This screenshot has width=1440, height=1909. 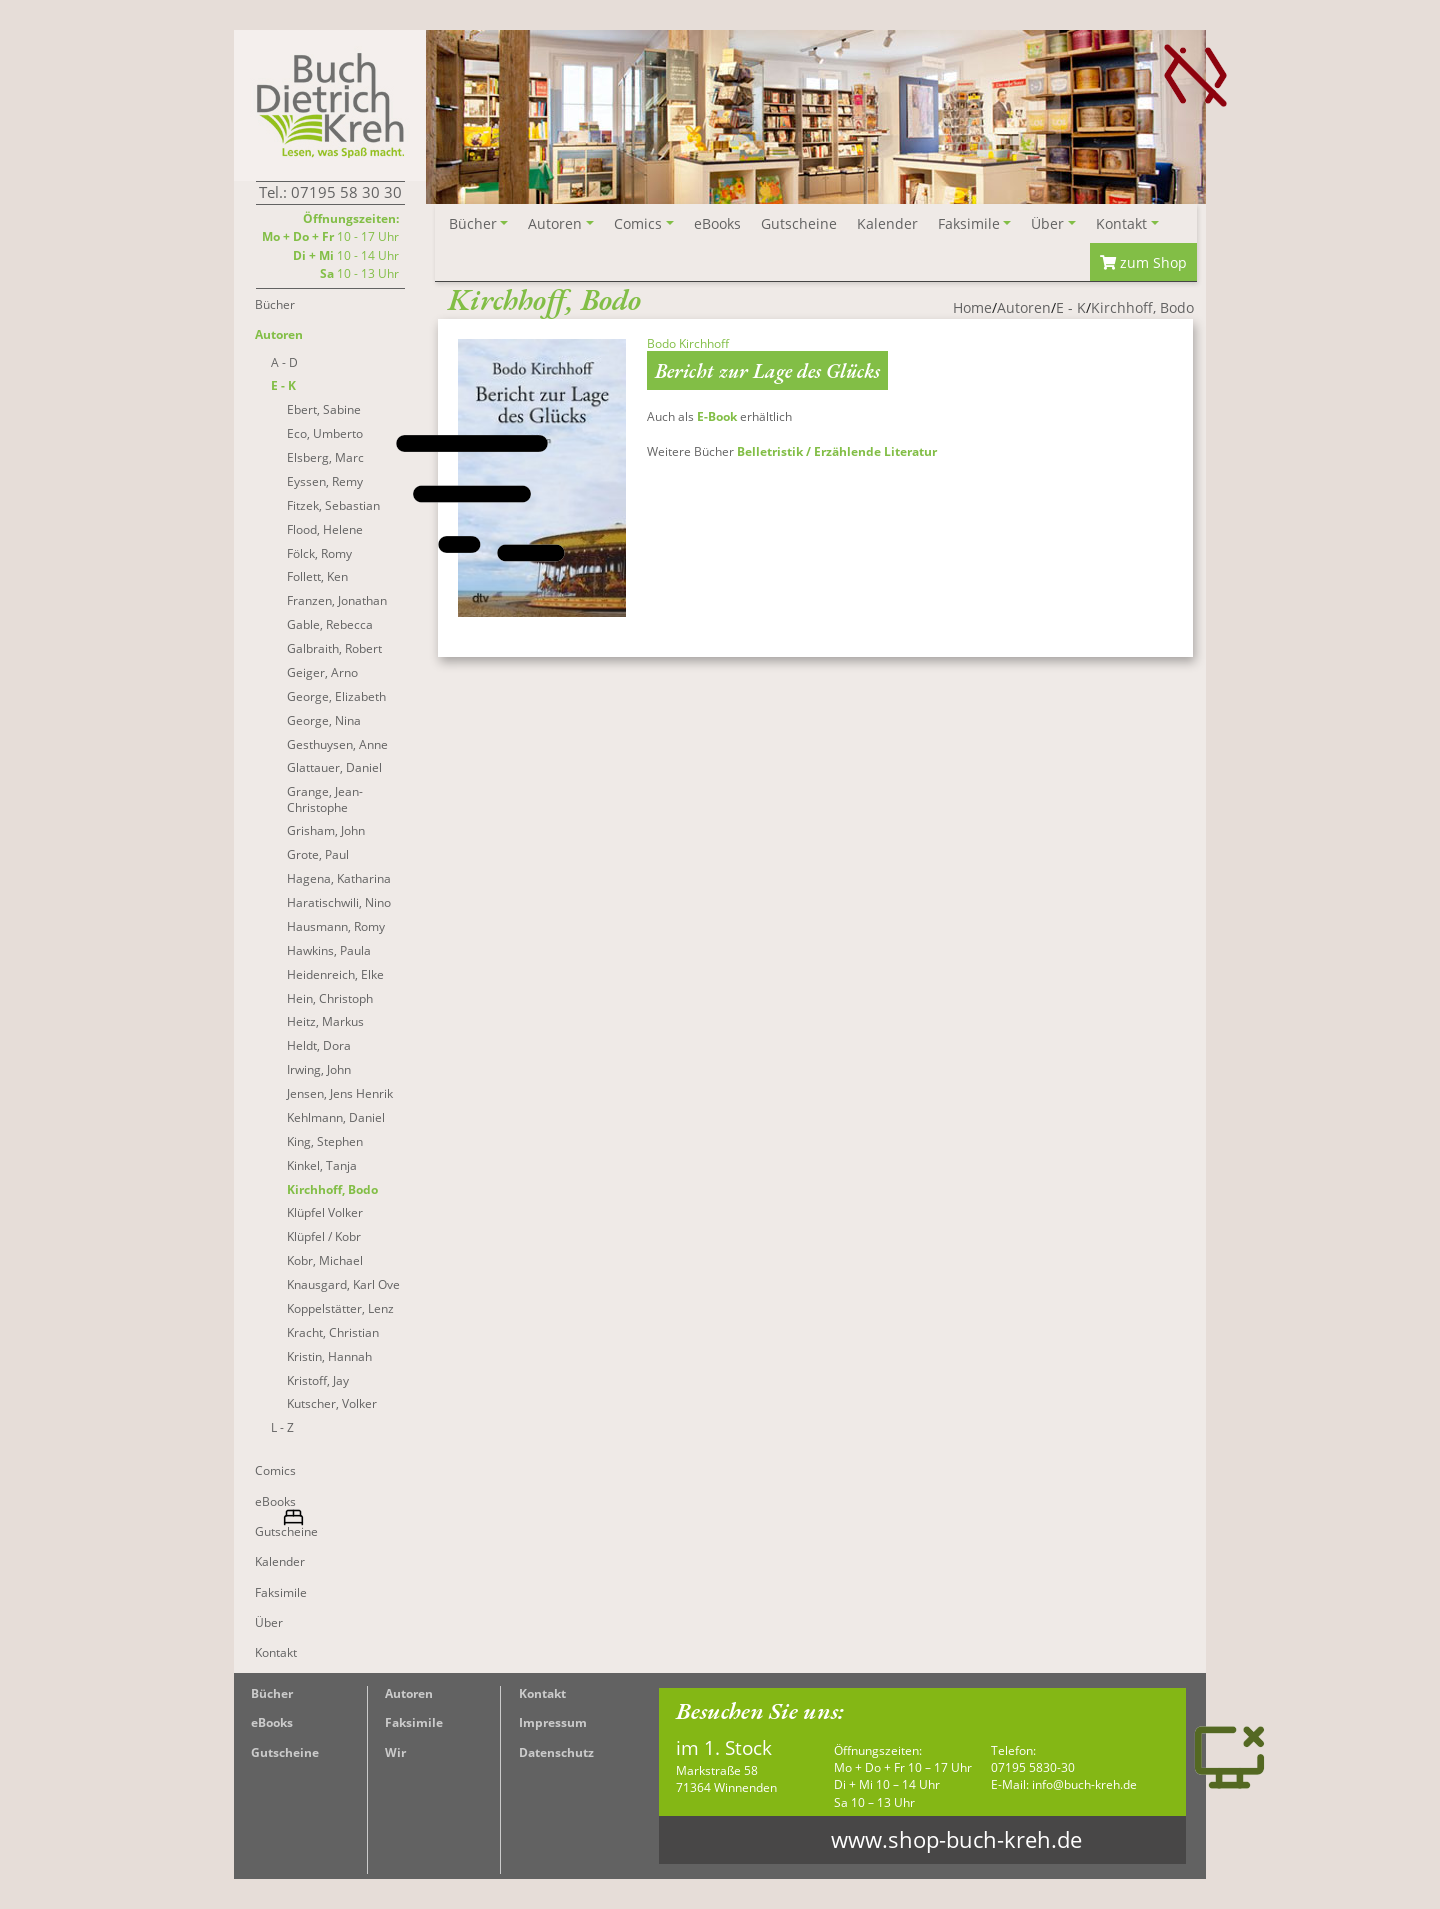 I want to click on stop sharing your screen, so click(x=1229, y=1757).